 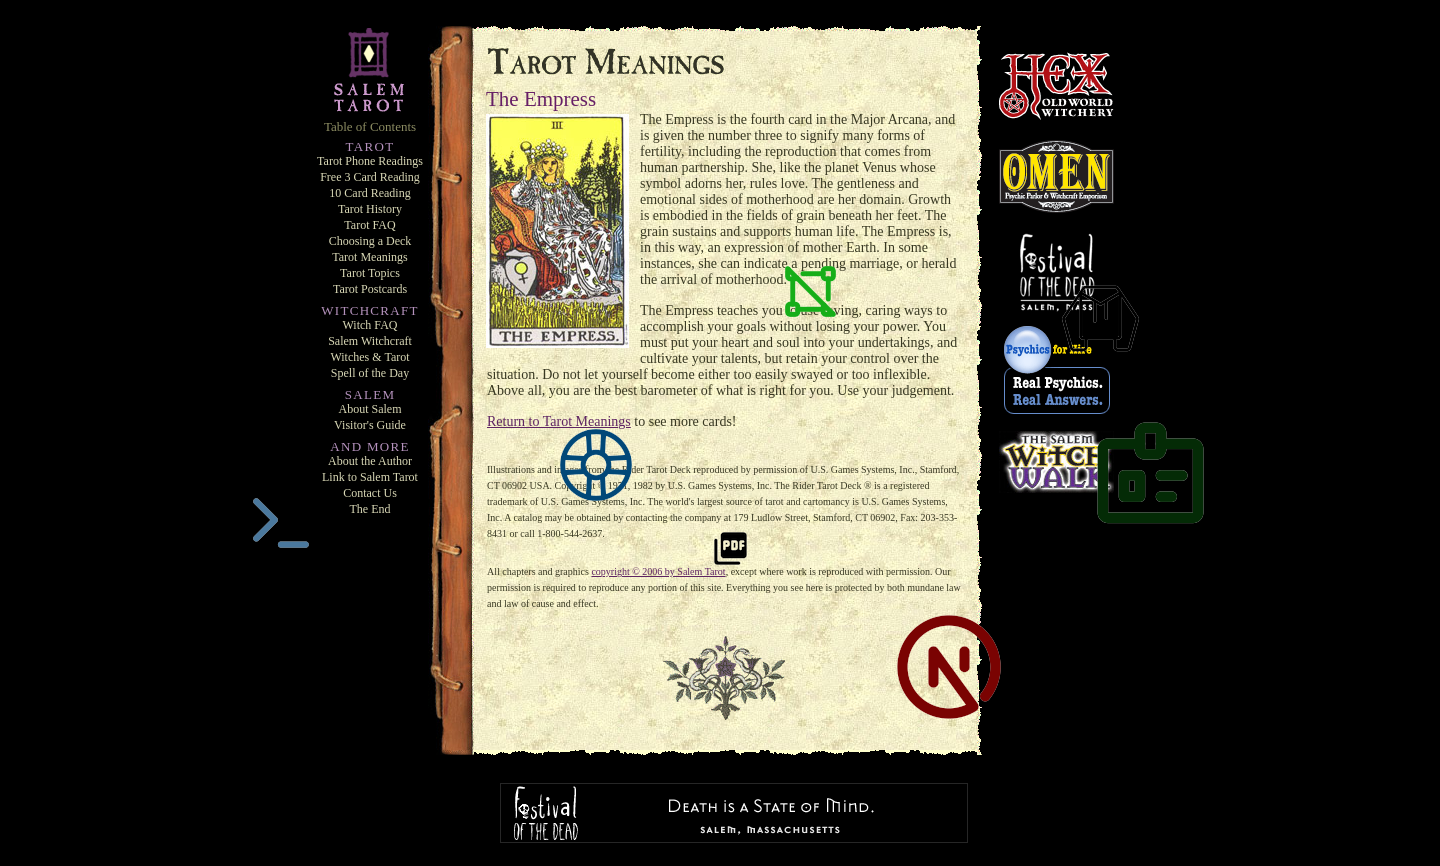 What do you see at coordinates (730, 548) in the screenshot?
I see `save or export as PDF` at bounding box center [730, 548].